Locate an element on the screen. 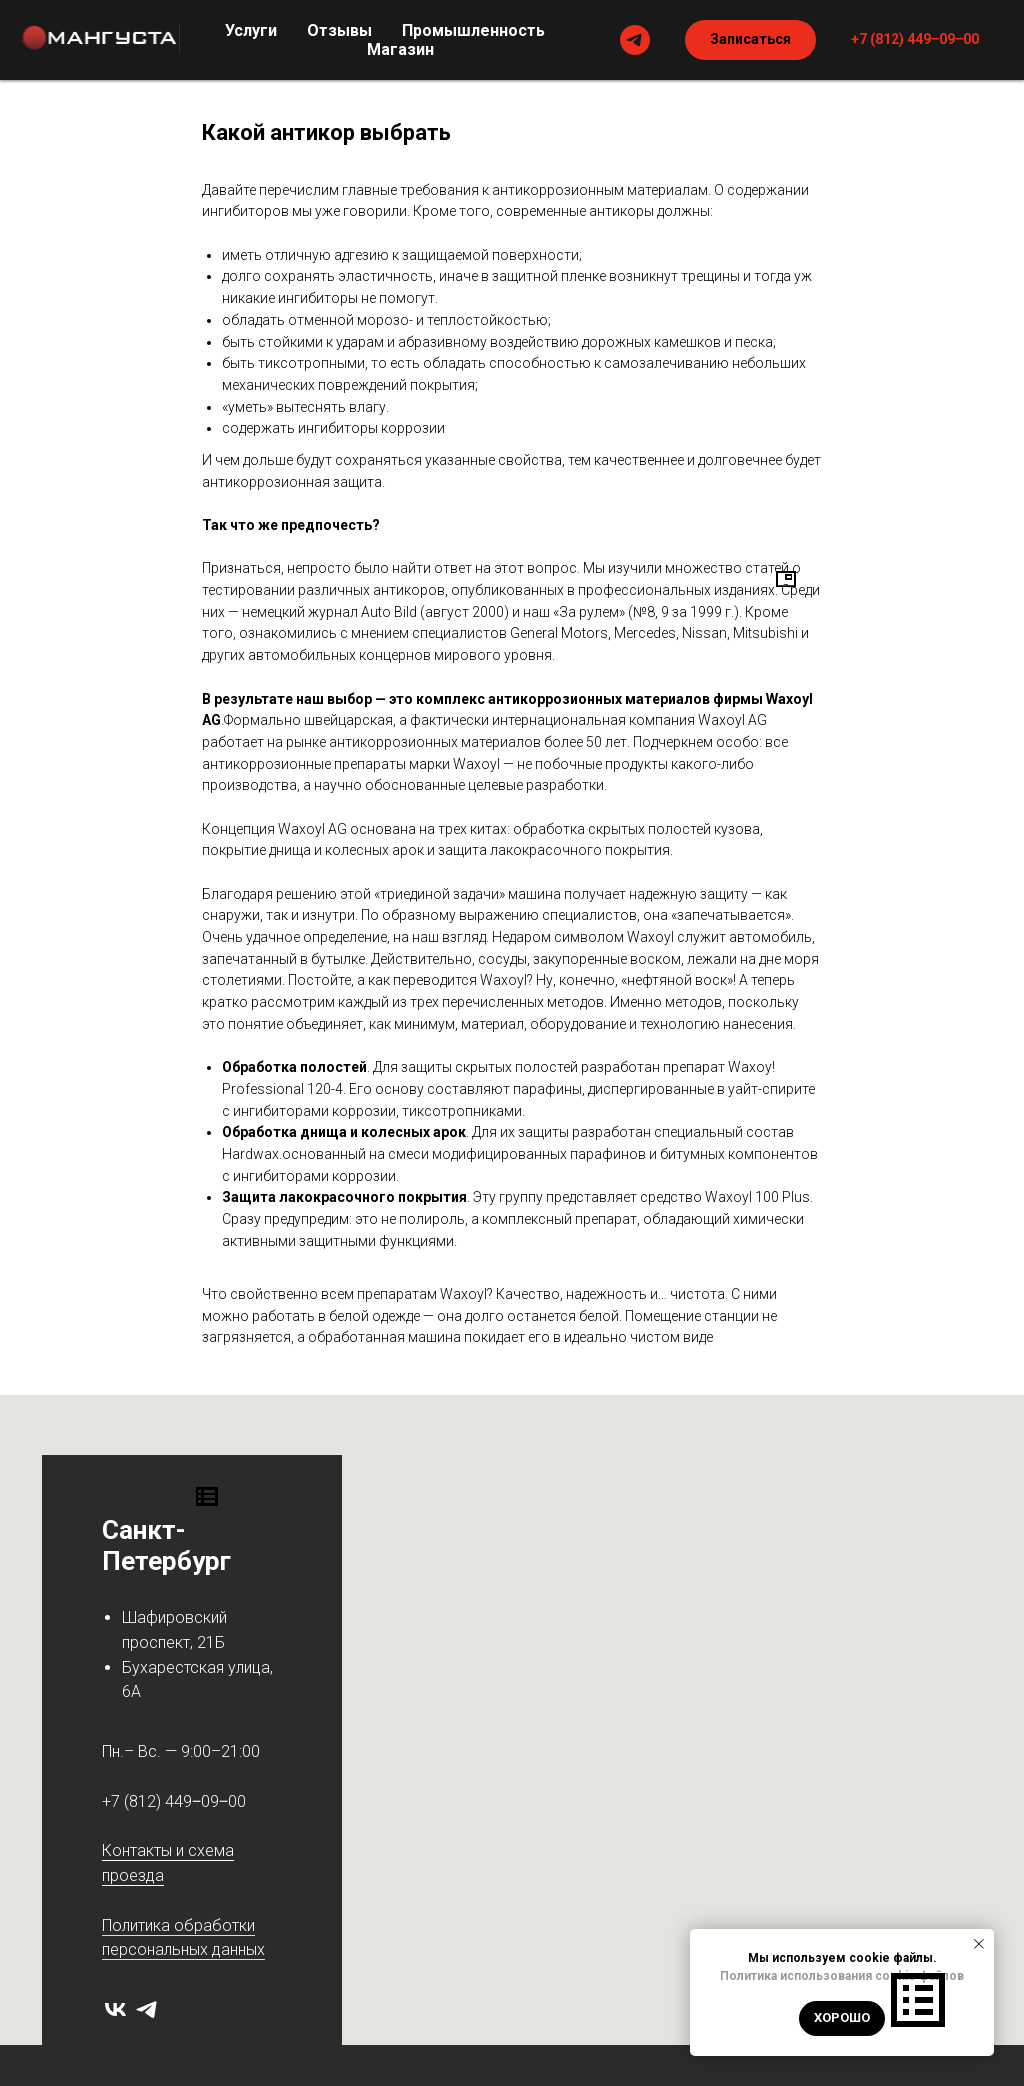 The height and width of the screenshot is (2086, 1024). enable picture-in-picture mode is located at coordinates (786, 579).